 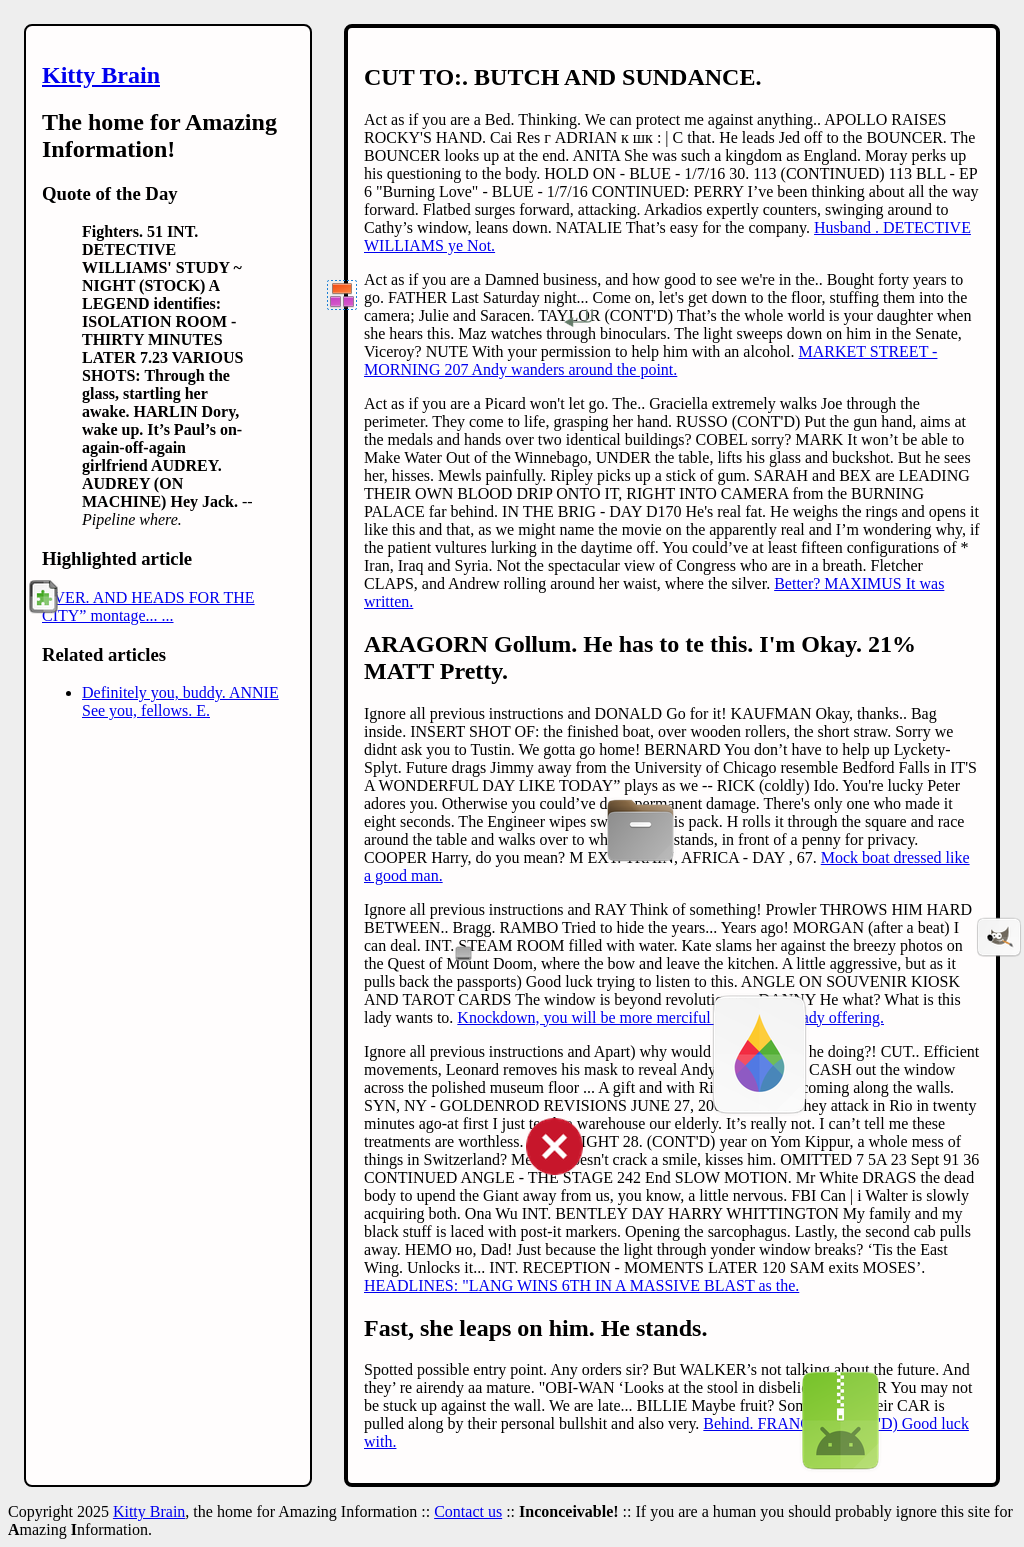 I want to click on a compressed GIMP image file, so click(x=999, y=936).